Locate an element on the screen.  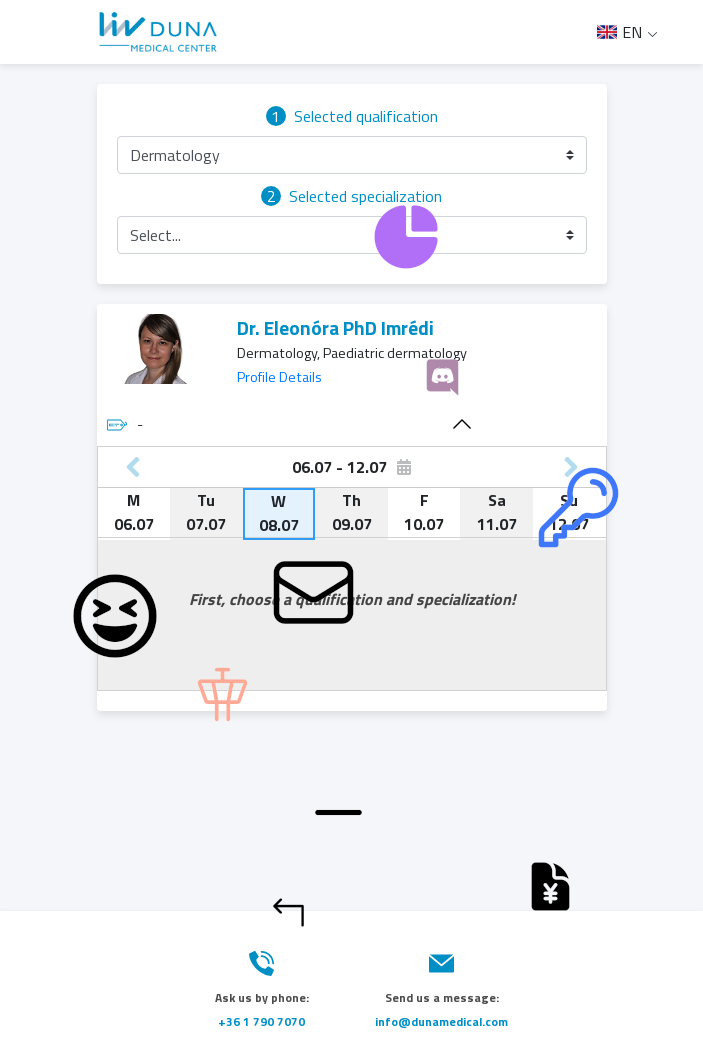
open Discord is located at coordinates (442, 377).